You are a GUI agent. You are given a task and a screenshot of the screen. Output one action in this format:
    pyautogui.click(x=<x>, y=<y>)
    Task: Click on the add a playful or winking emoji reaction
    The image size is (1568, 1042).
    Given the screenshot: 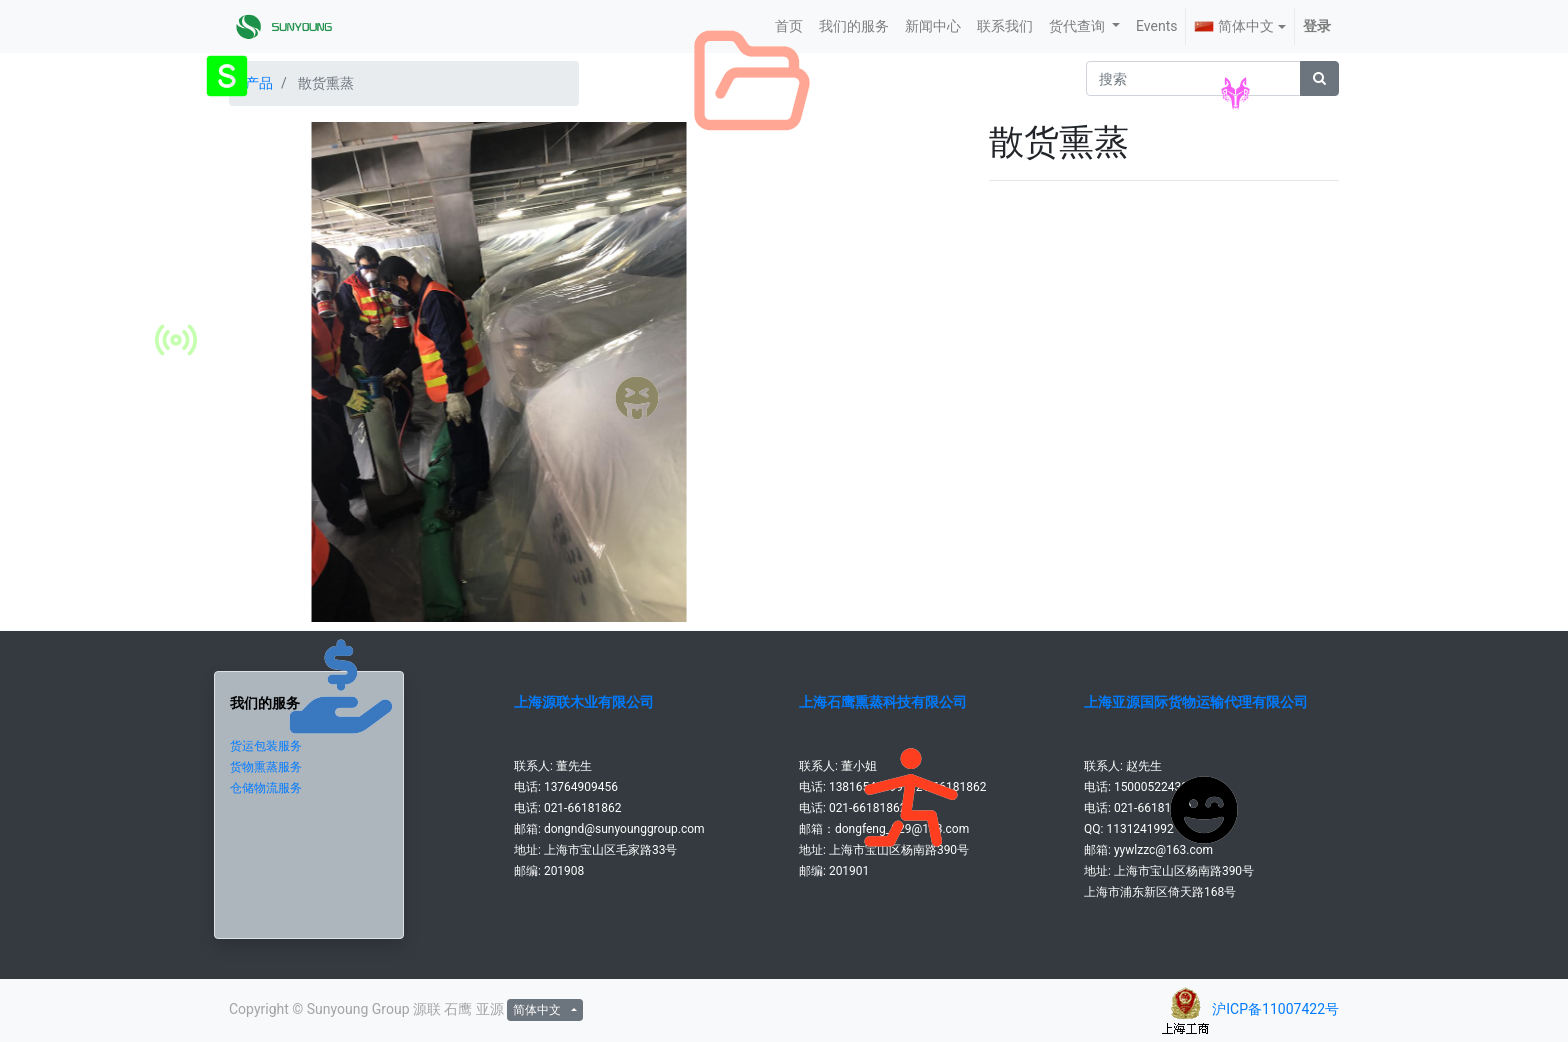 What is the action you would take?
    pyautogui.click(x=1204, y=810)
    